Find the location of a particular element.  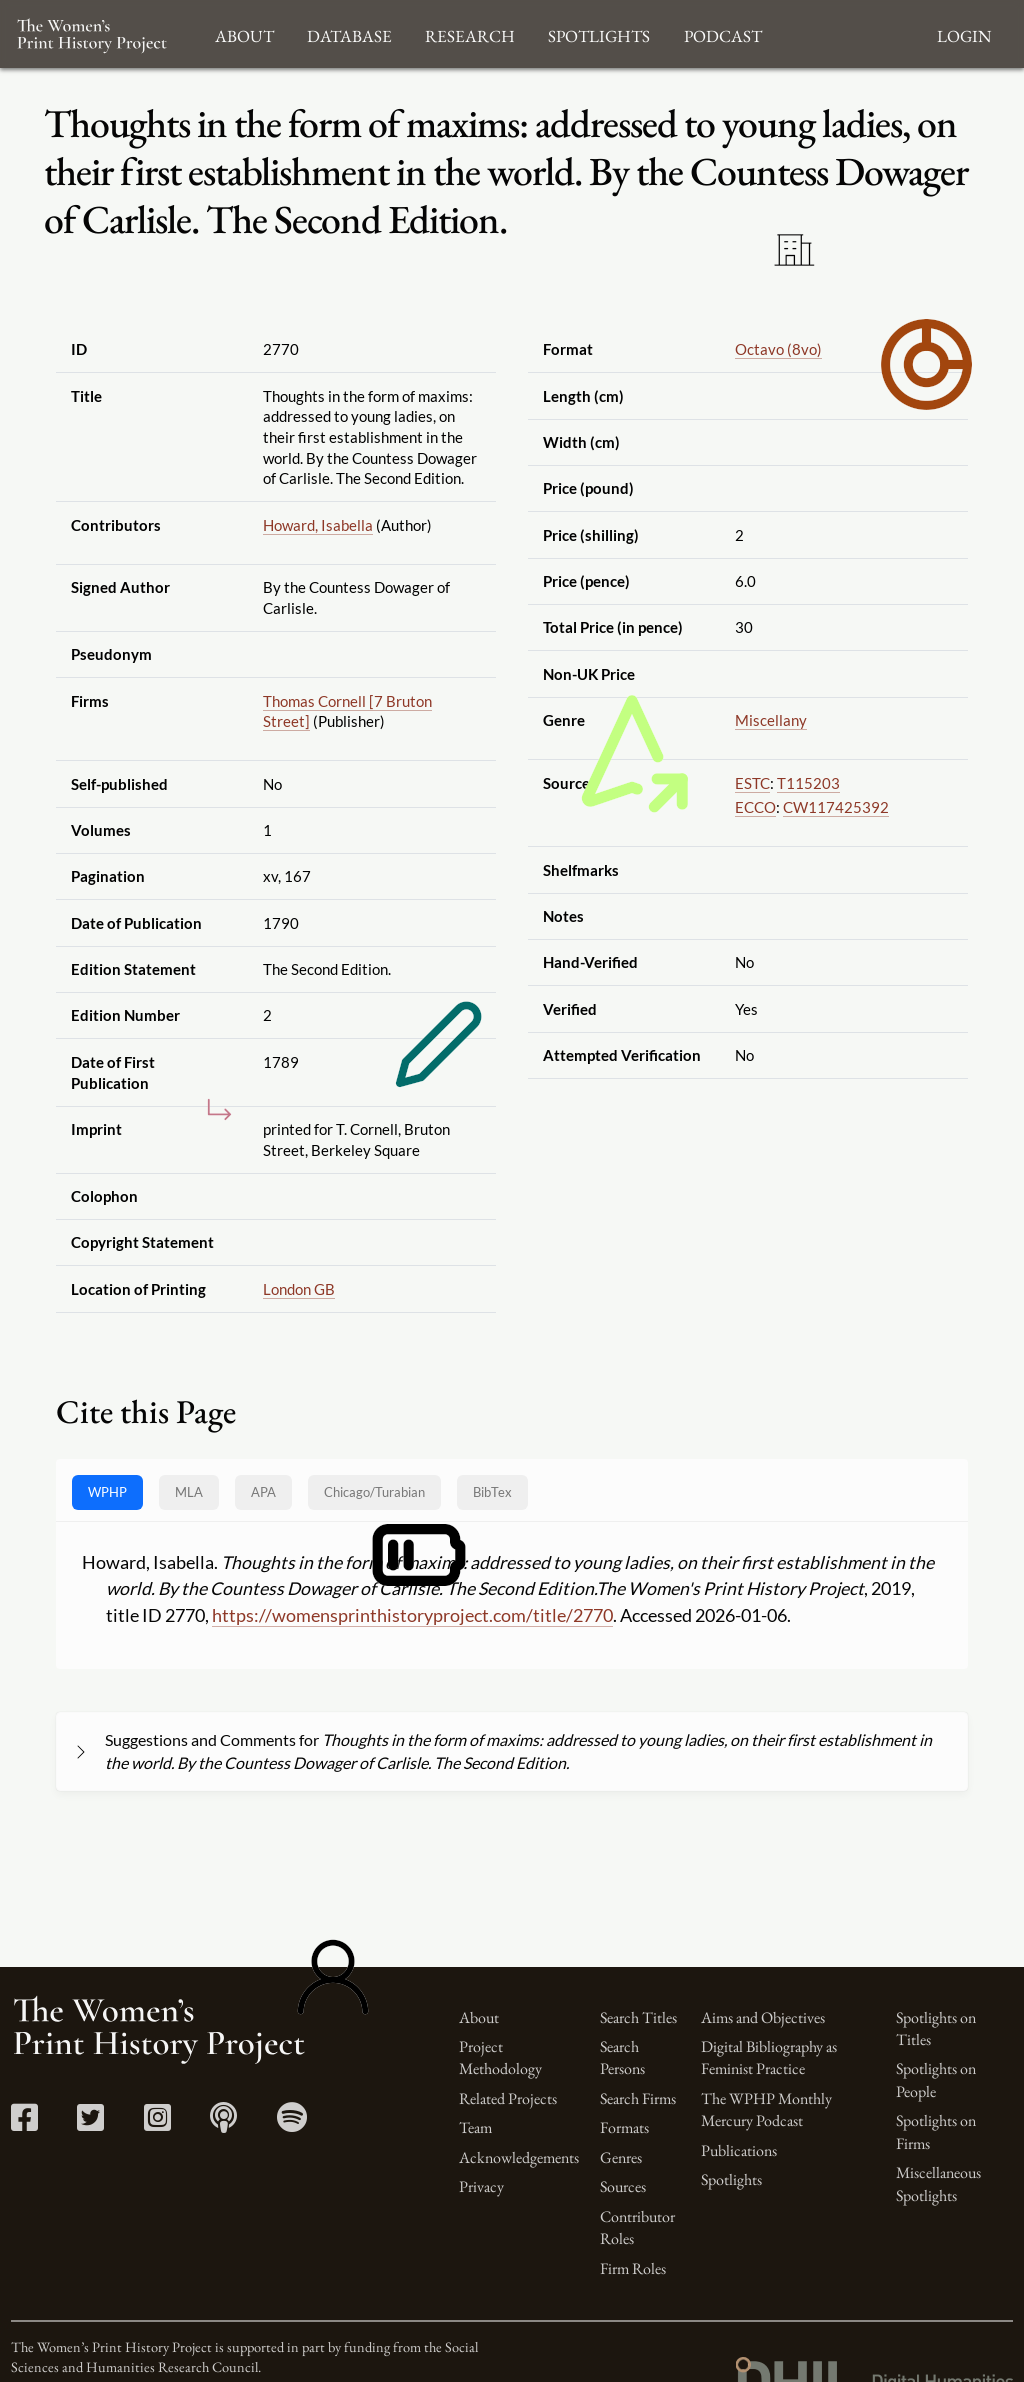

share your current location is located at coordinates (632, 751).